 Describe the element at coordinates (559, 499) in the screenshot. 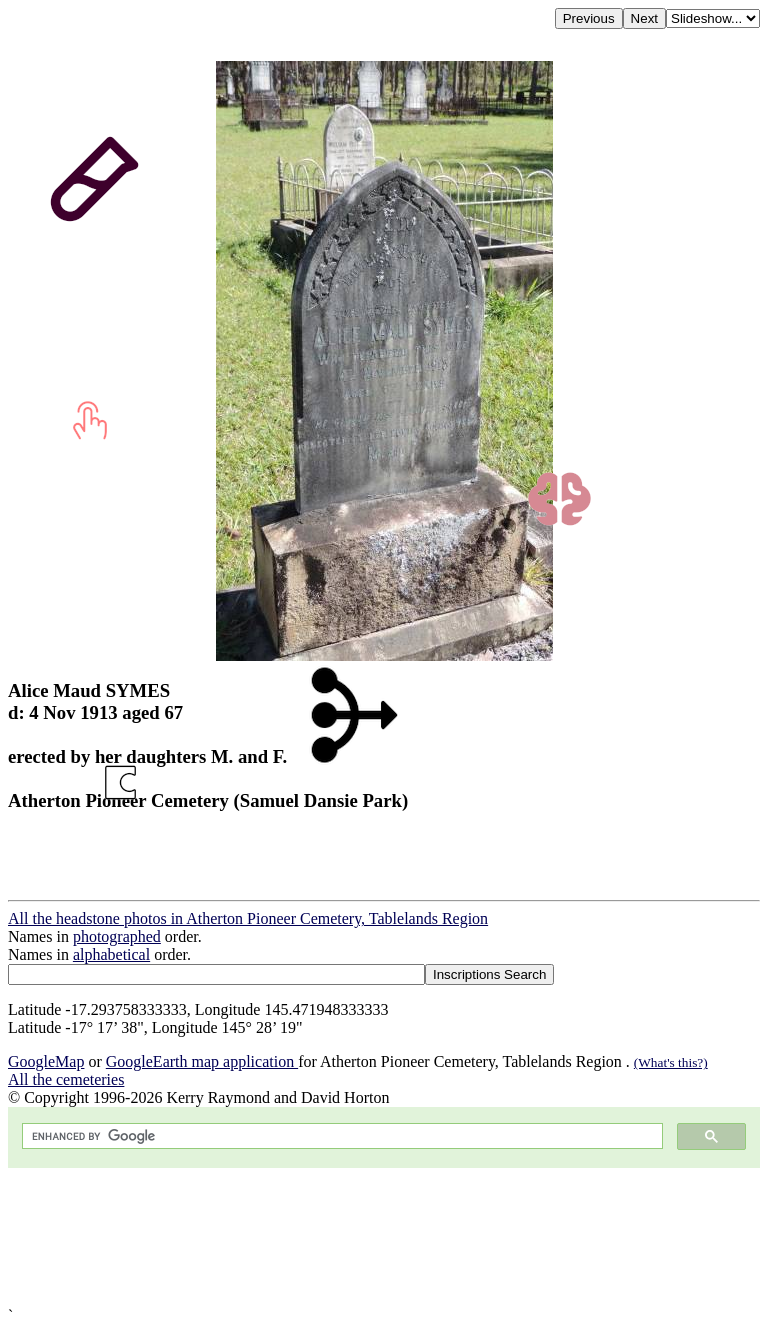

I see `access AI or machine learning features` at that location.